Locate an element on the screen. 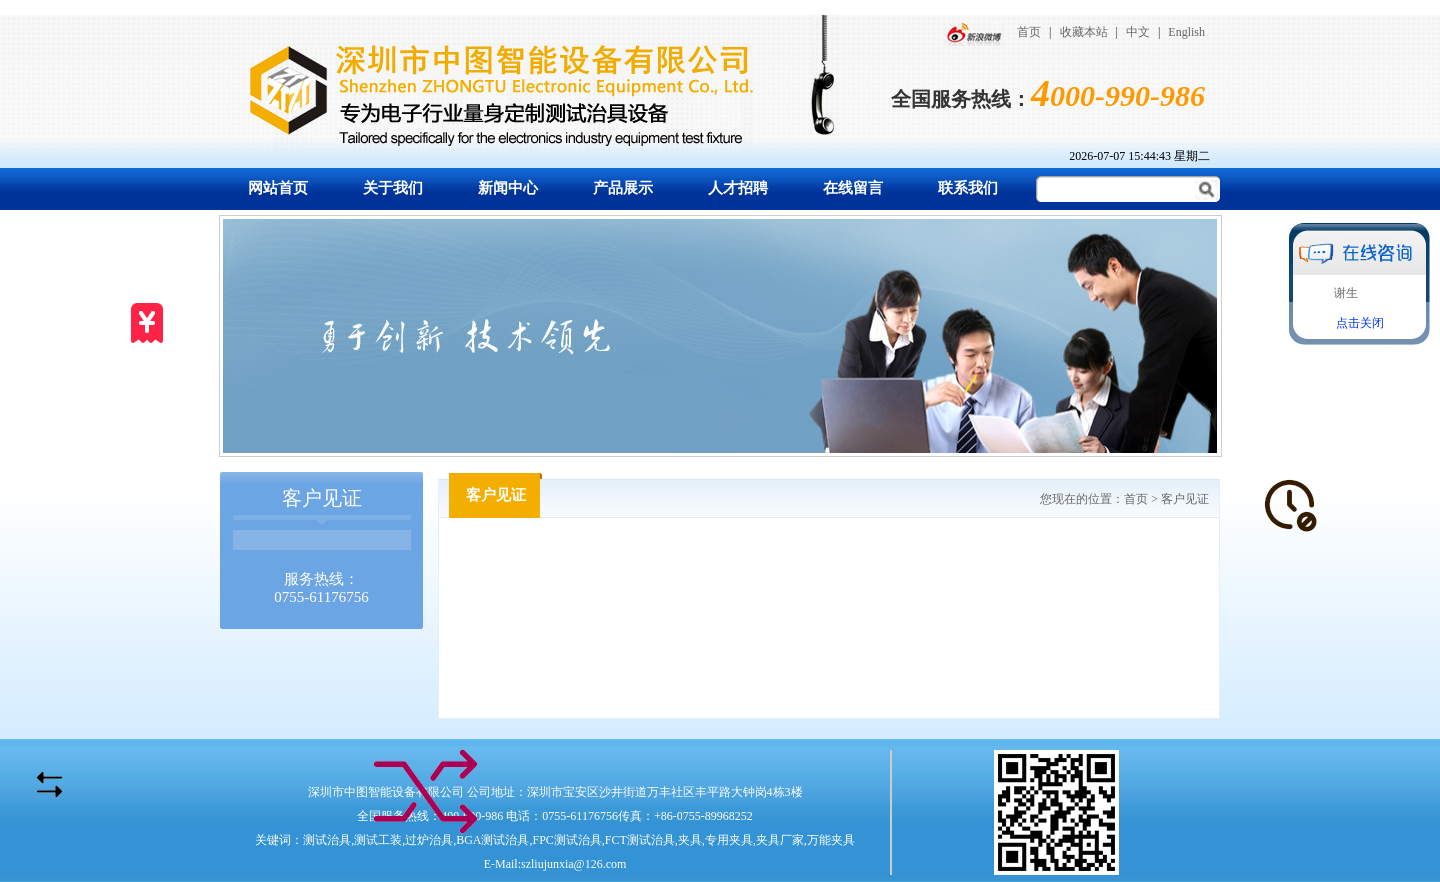 The image size is (1440, 882). swap or exchange items is located at coordinates (49, 784).